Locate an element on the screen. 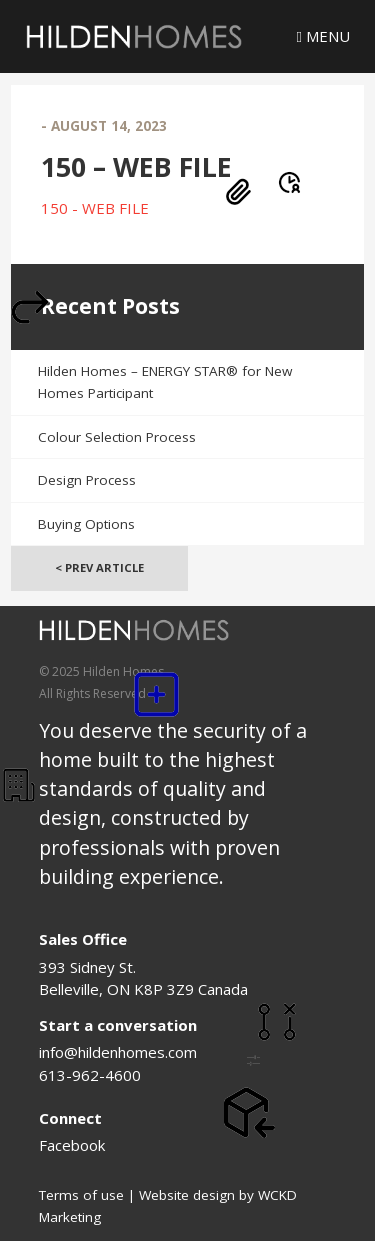 The width and height of the screenshot is (375, 1241). add a new item or entry is located at coordinates (156, 694).